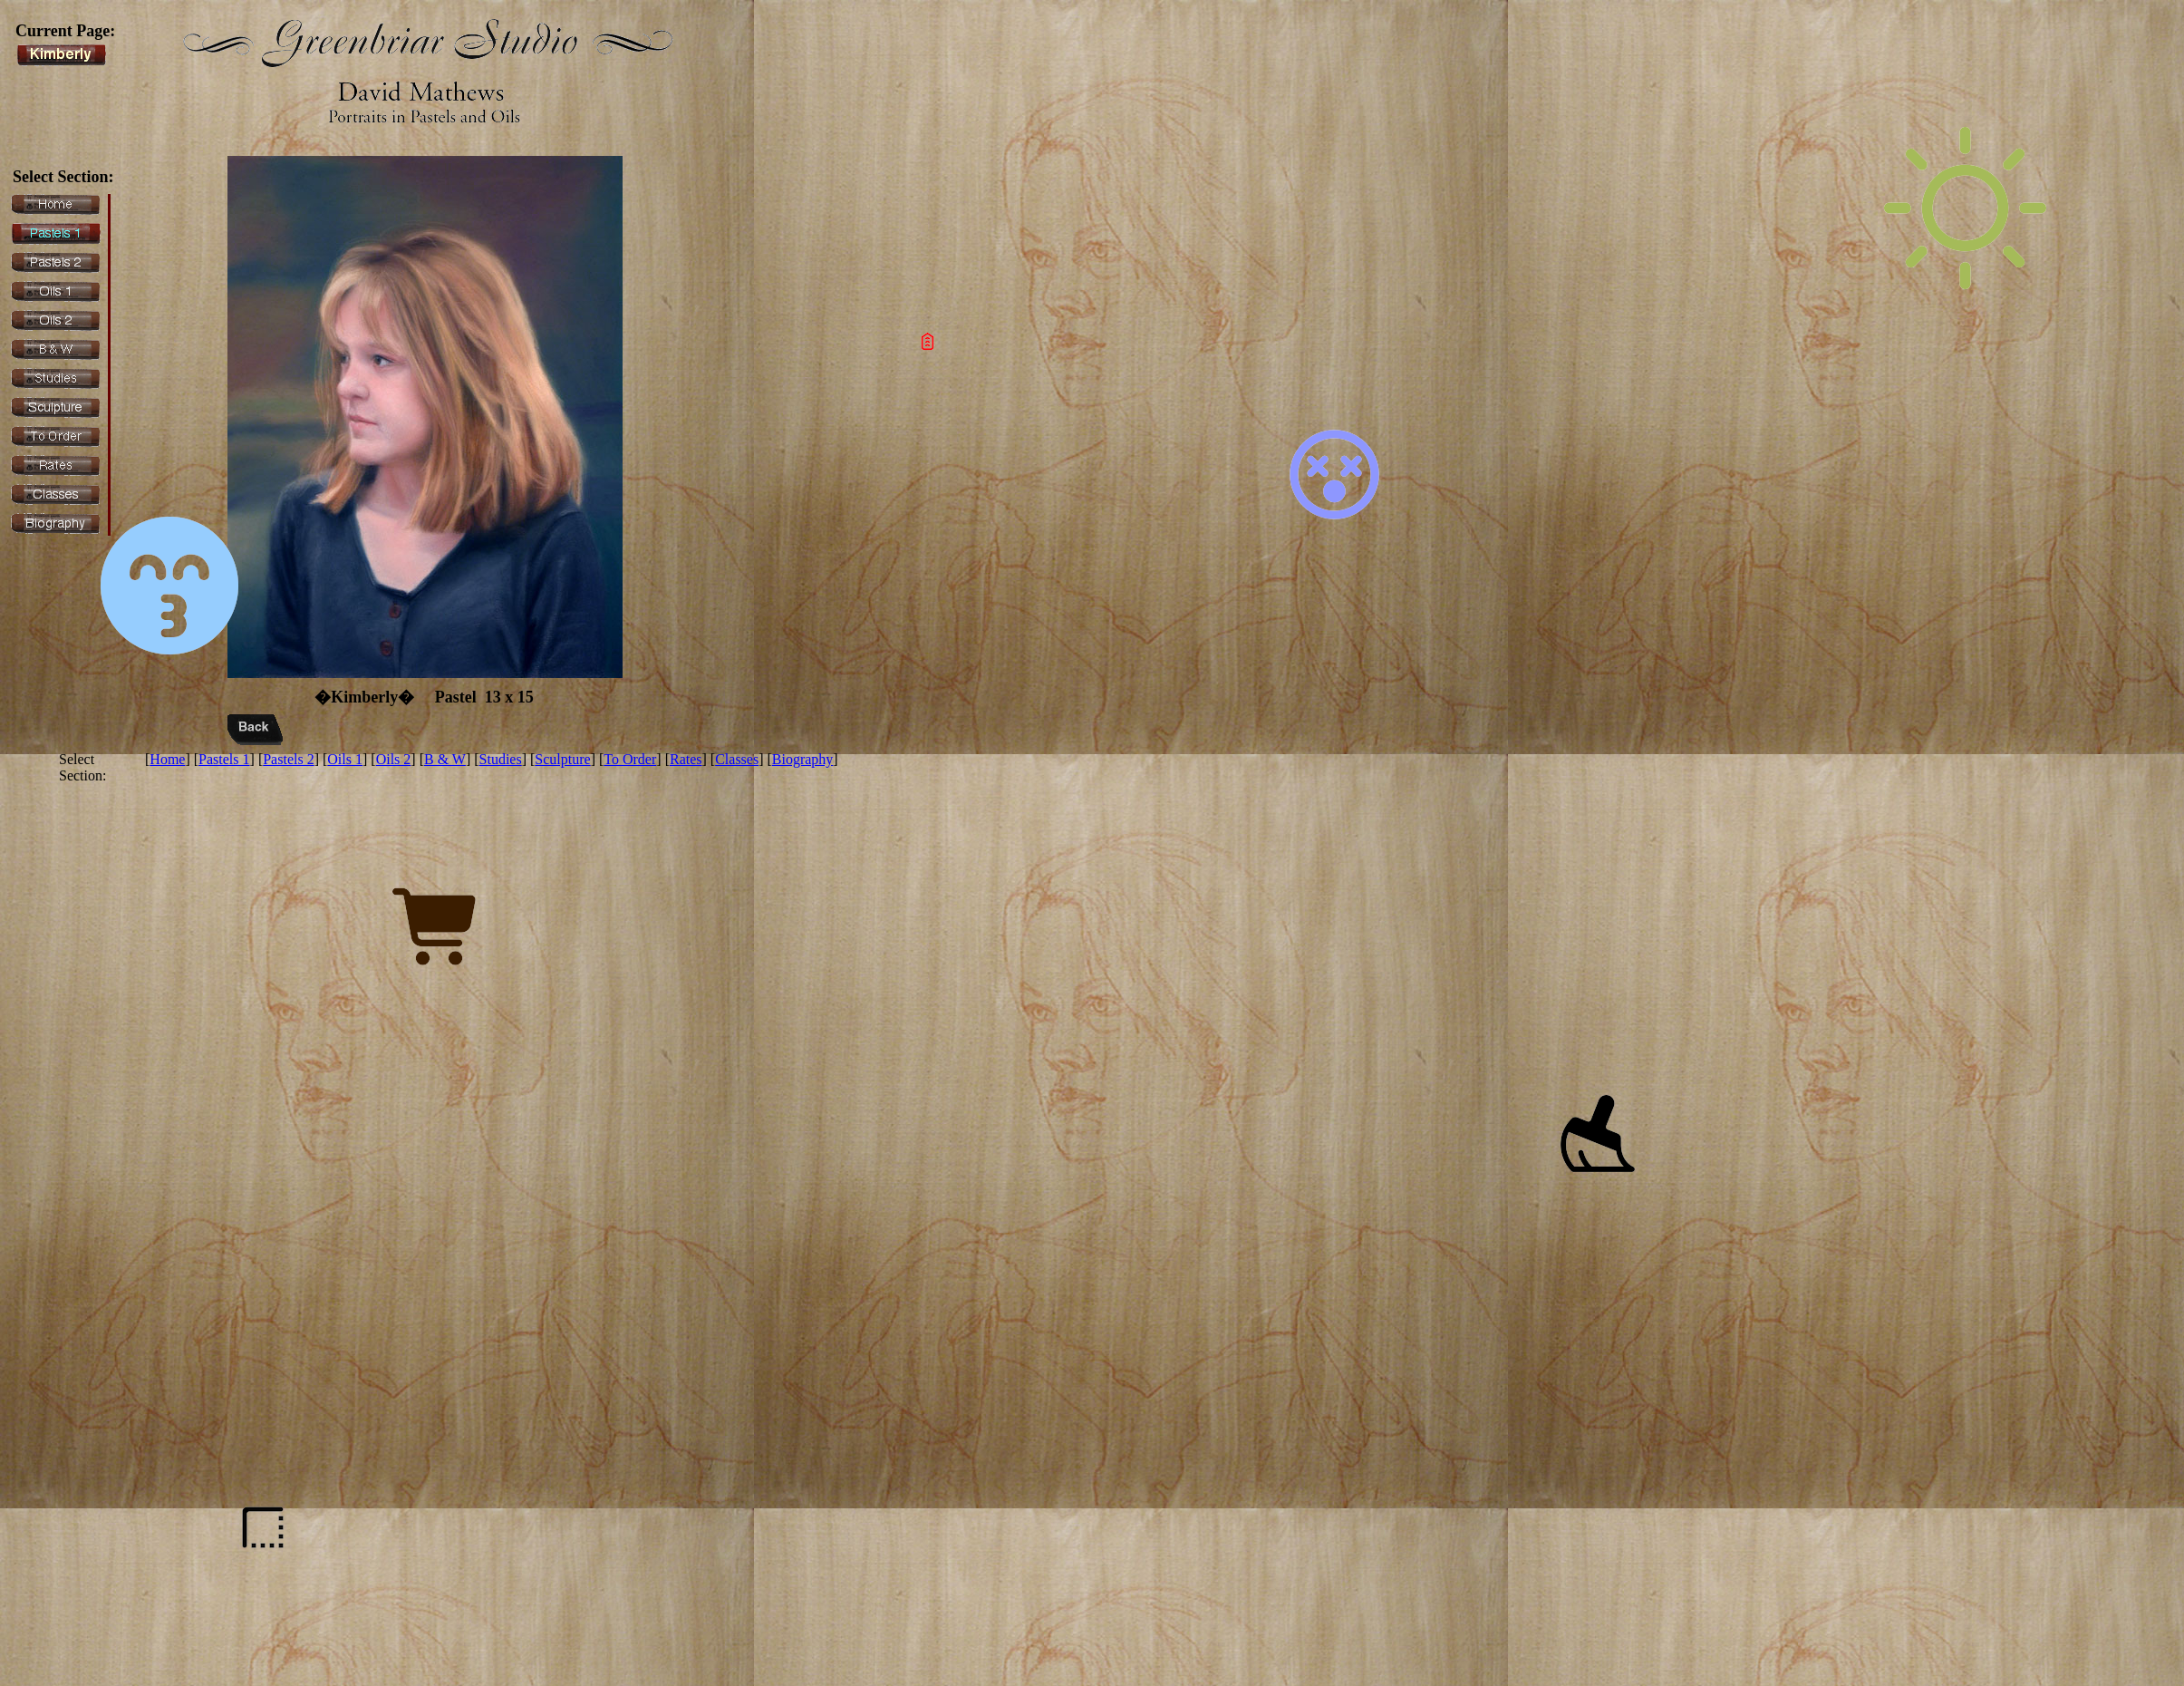  Describe the element at coordinates (1965, 208) in the screenshot. I see `switch to light mode` at that location.